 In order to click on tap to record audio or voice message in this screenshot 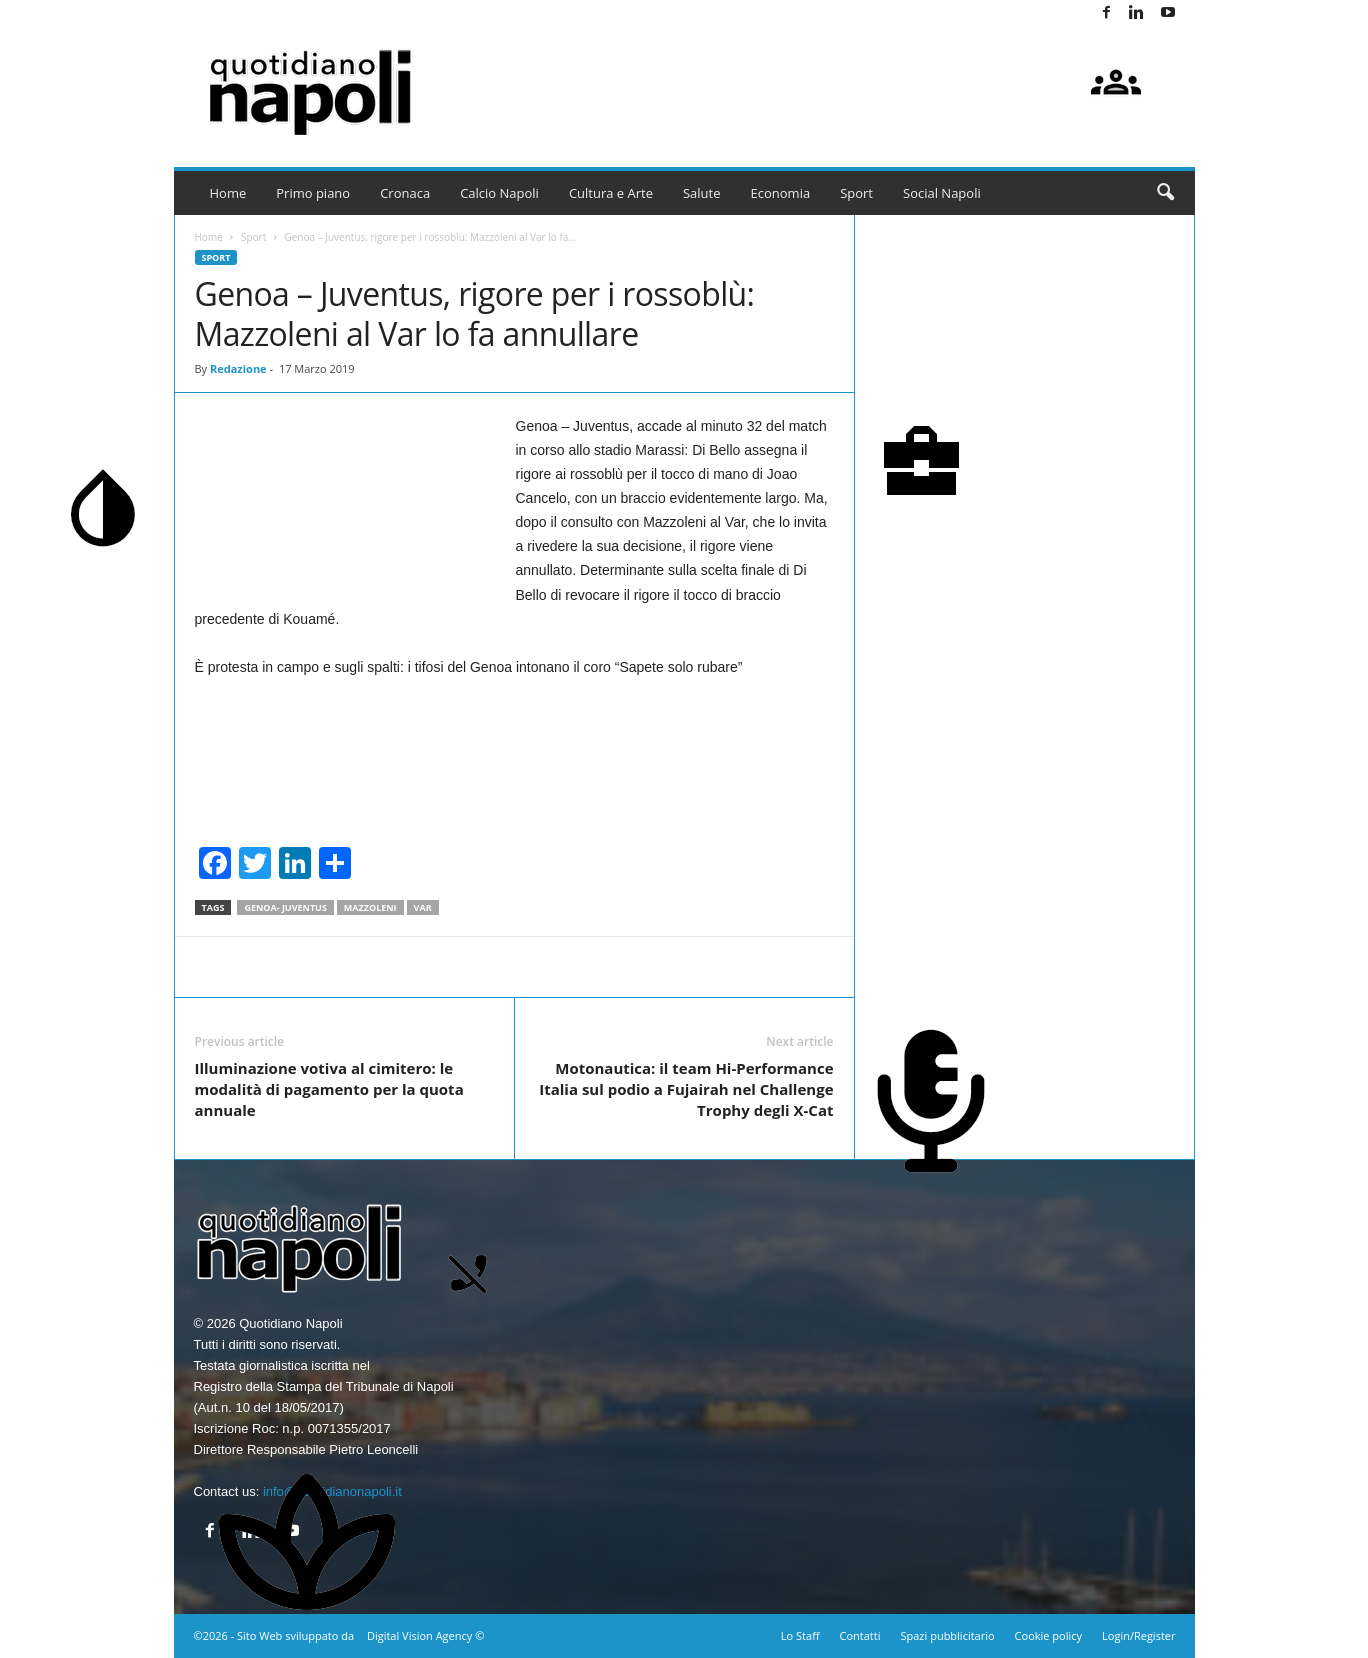, I will do `click(931, 1101)`.